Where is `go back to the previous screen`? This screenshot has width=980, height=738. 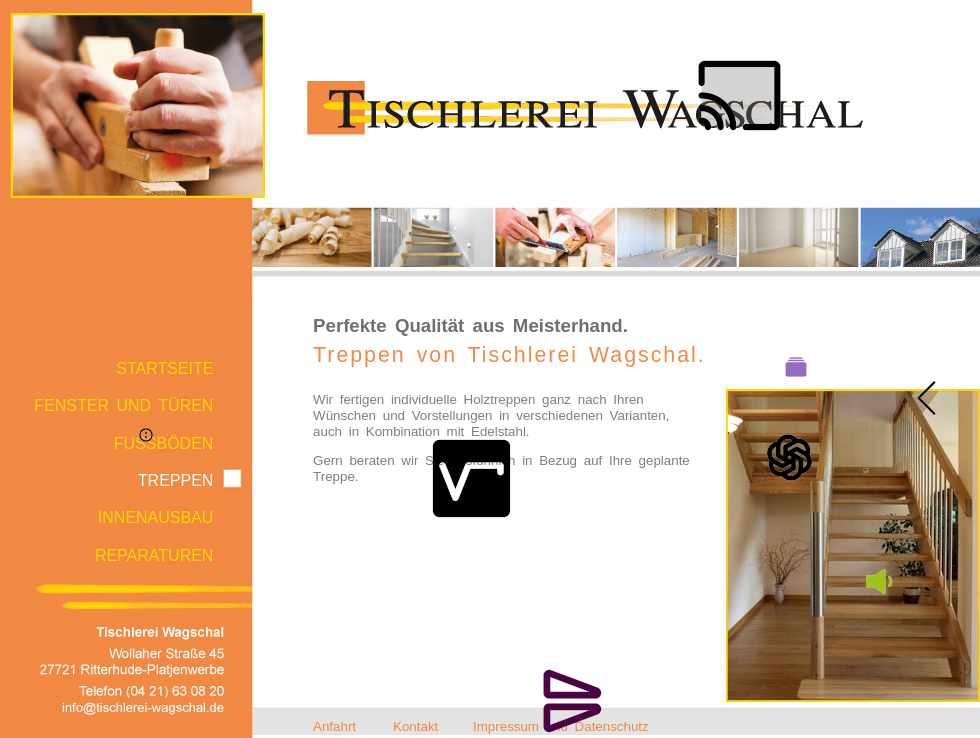
go back to the previous screen is located at coordinates (928, 398).